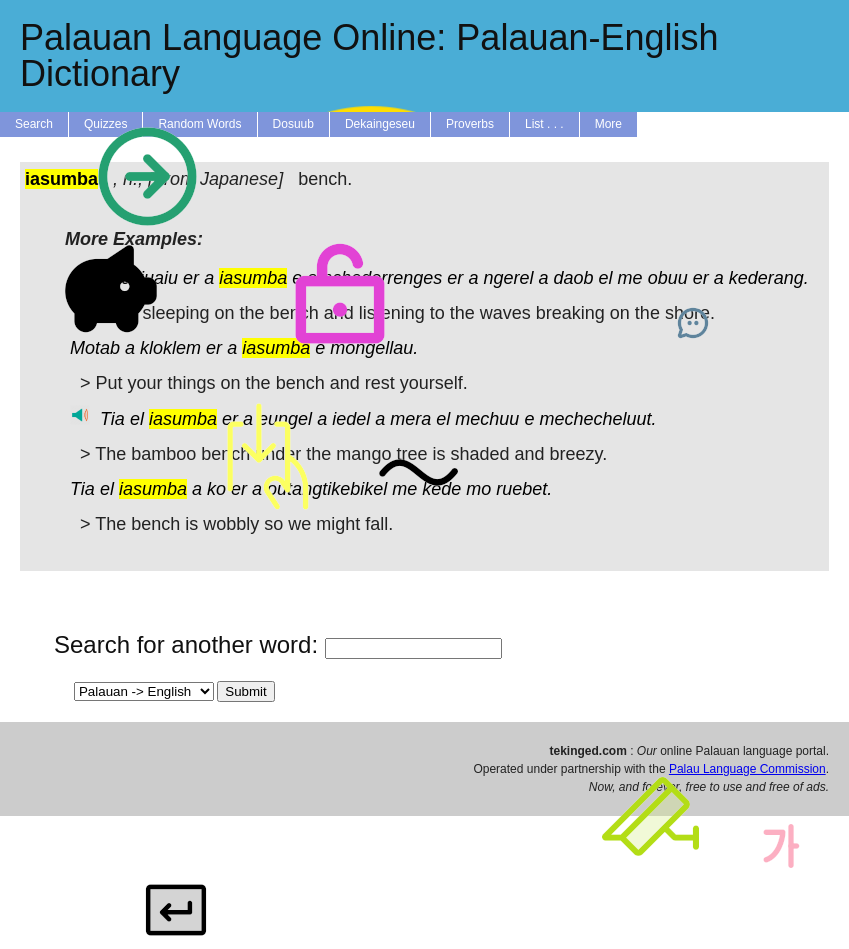  I want to click on press enter or return key, so click(176, 910).